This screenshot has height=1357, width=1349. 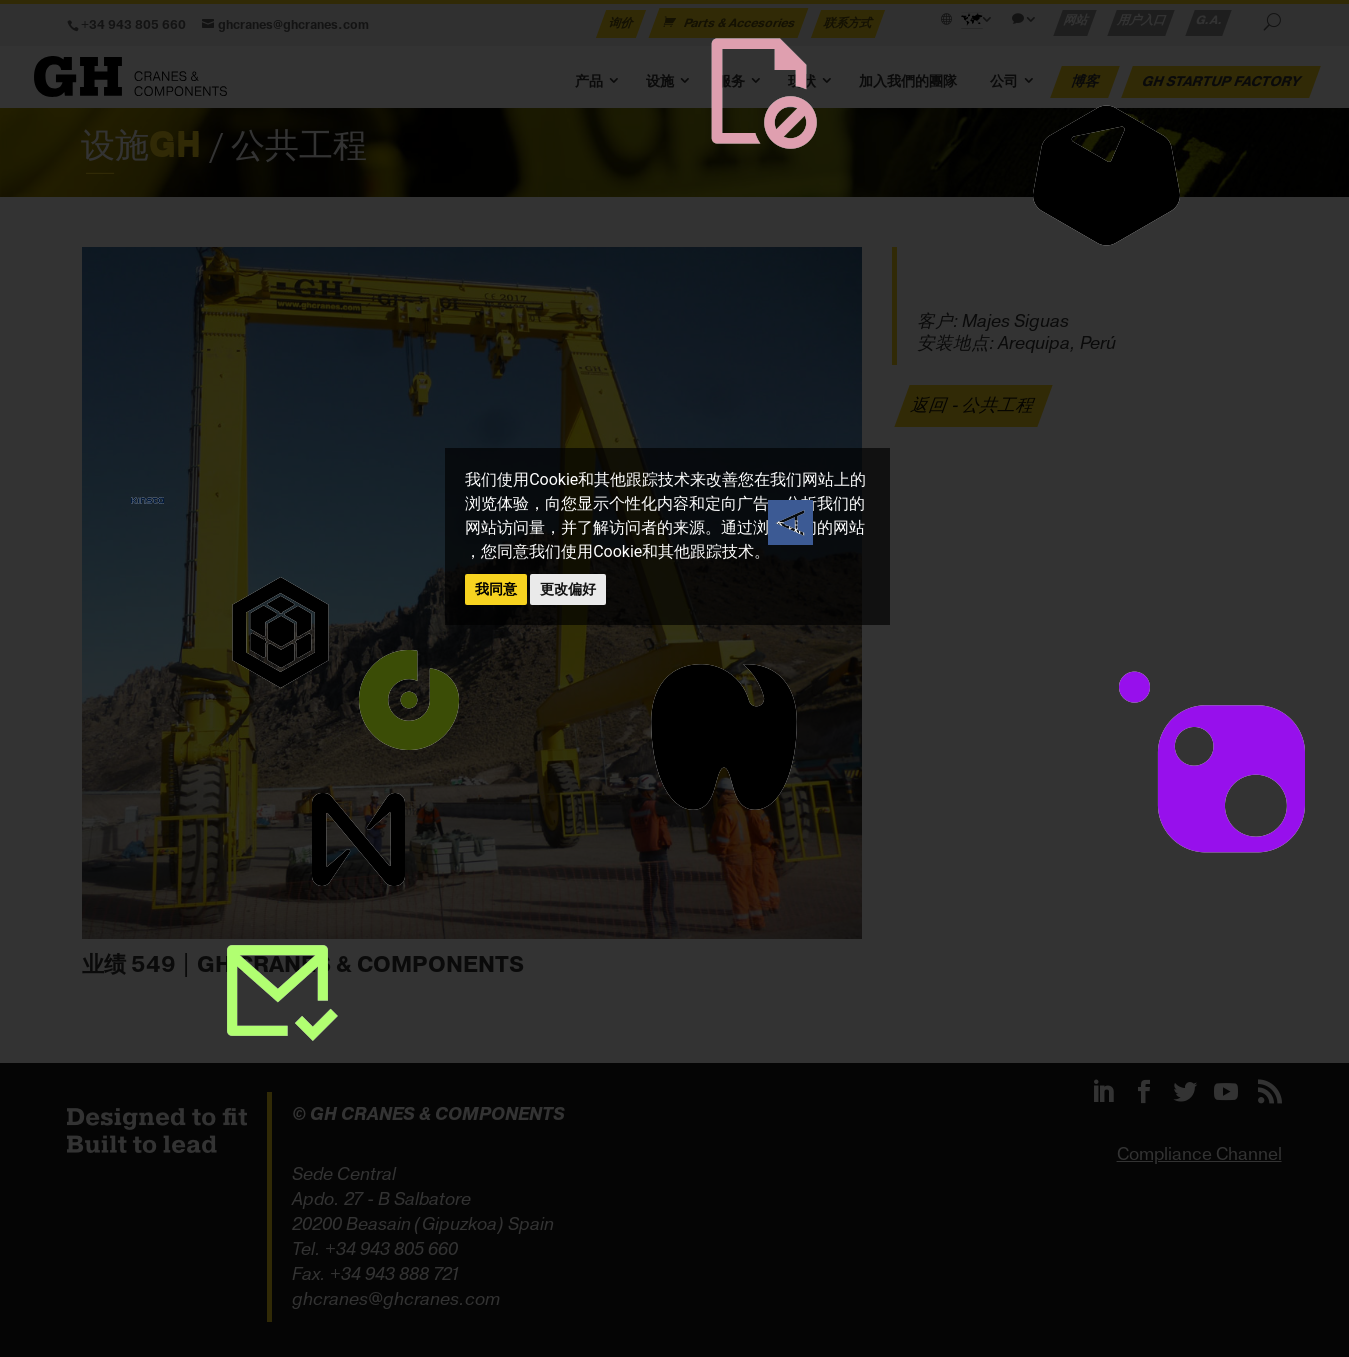 I want to click on nuget package manager logo, so click(x=1212, y=762).